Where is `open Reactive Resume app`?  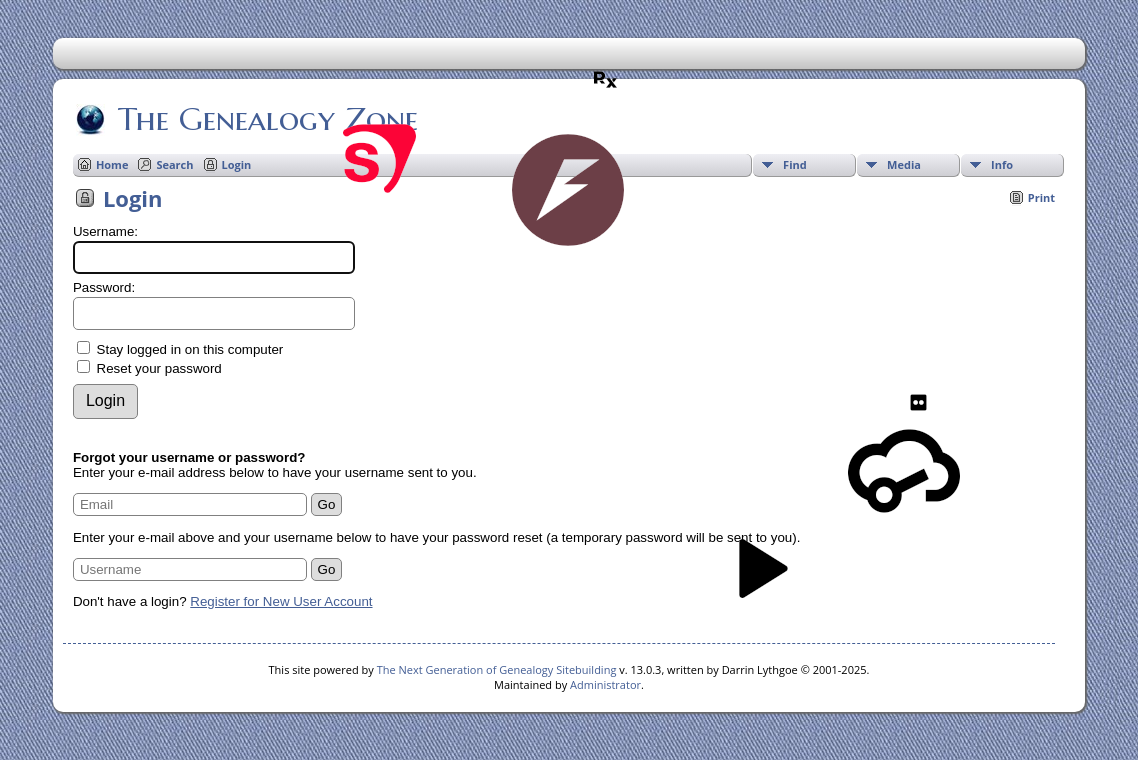 open Reactive Resume app is located at coordinates (605, 79).